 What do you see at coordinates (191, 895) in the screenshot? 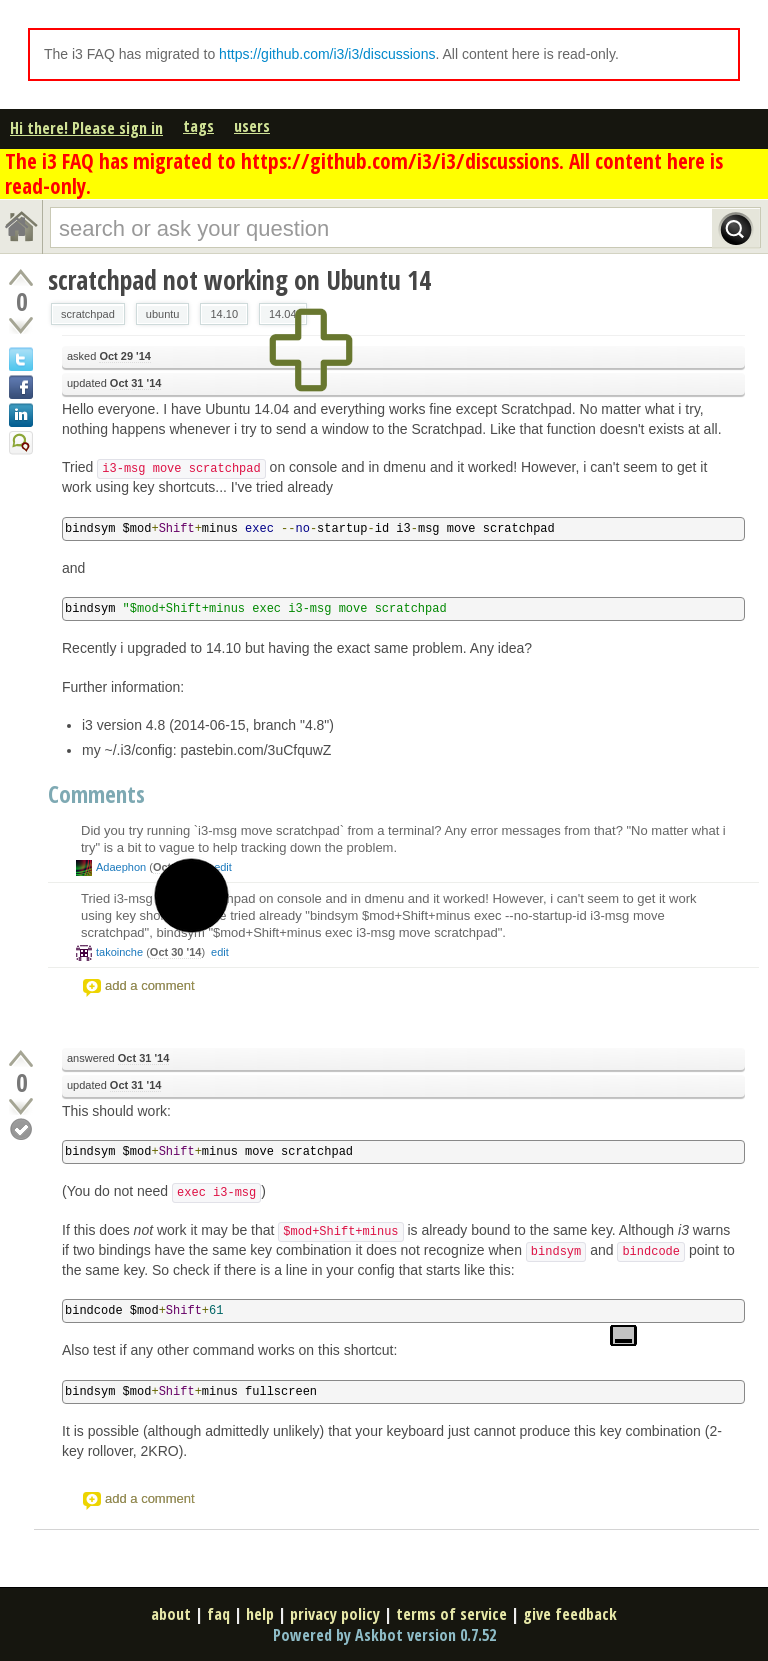
I see `indicates a filled or selected state` at bounding box center [191, 895].